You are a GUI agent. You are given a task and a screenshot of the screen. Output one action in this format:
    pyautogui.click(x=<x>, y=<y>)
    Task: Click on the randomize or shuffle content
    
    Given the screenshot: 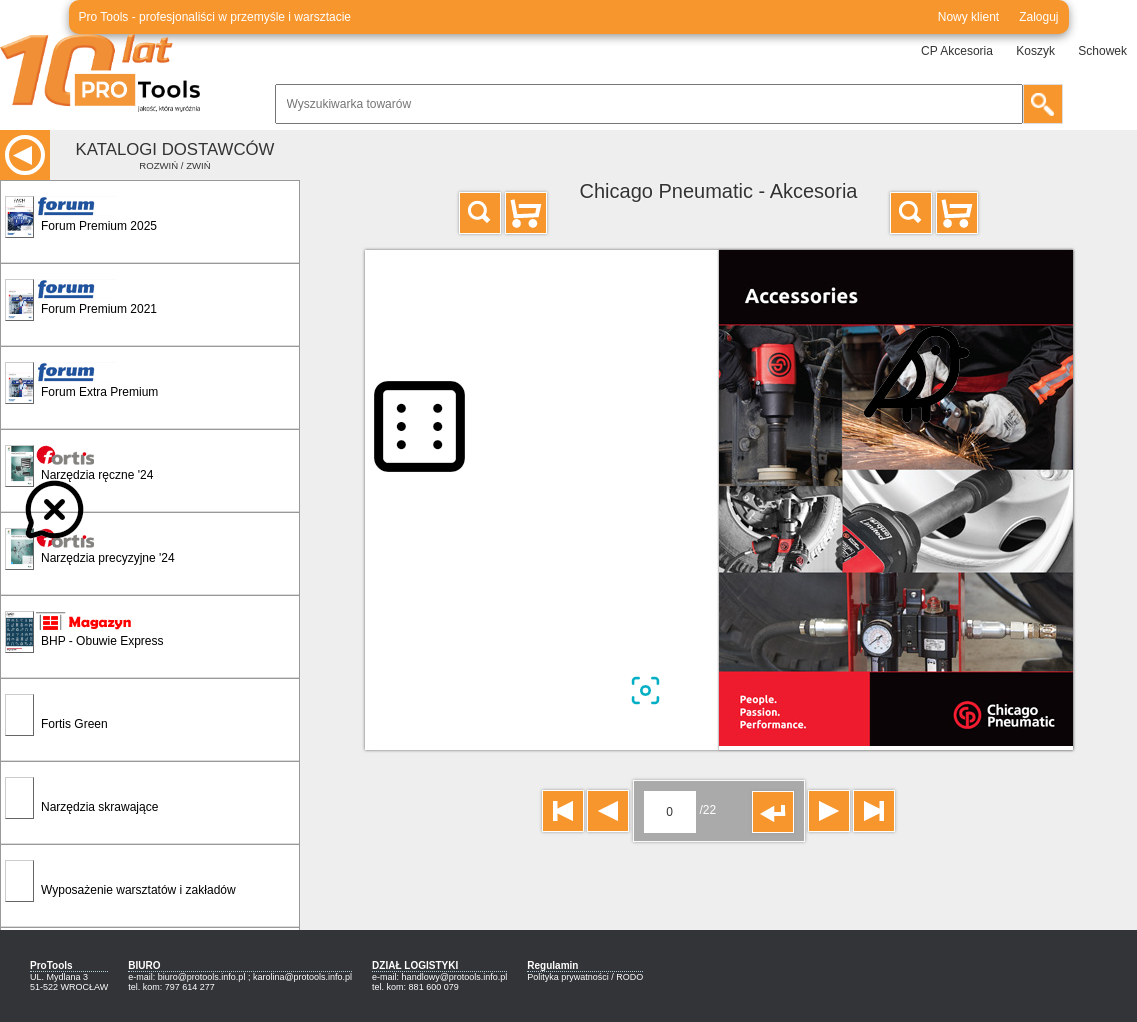 What is the action you would take?
    pyautogui.click(x=419, y=426)
    